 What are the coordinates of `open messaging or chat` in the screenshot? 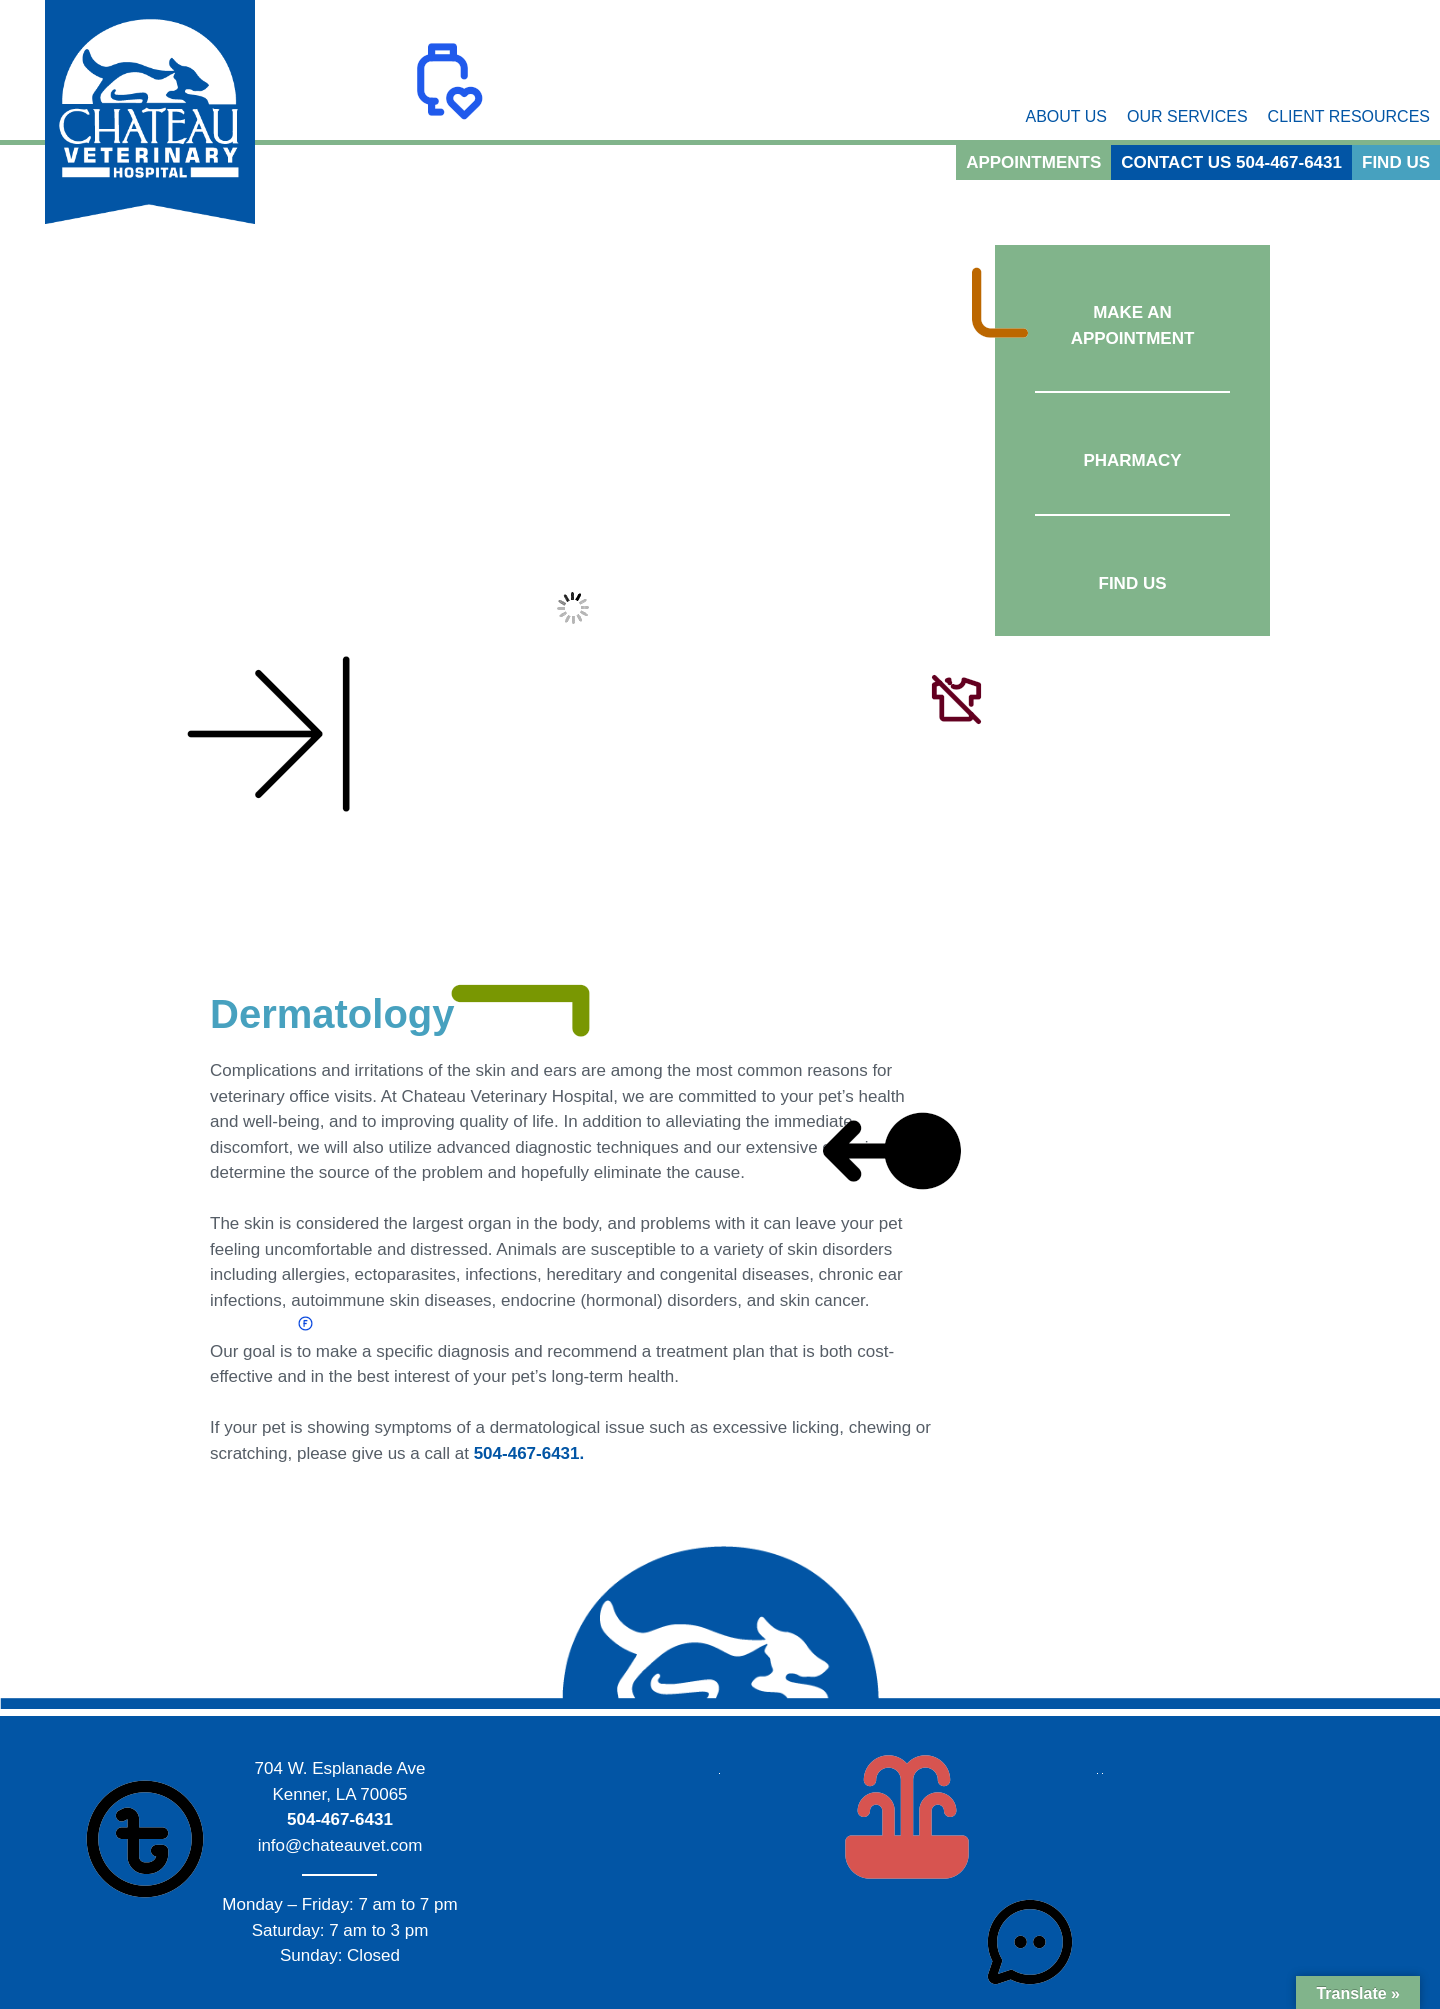 It's located at (1030, 1942).